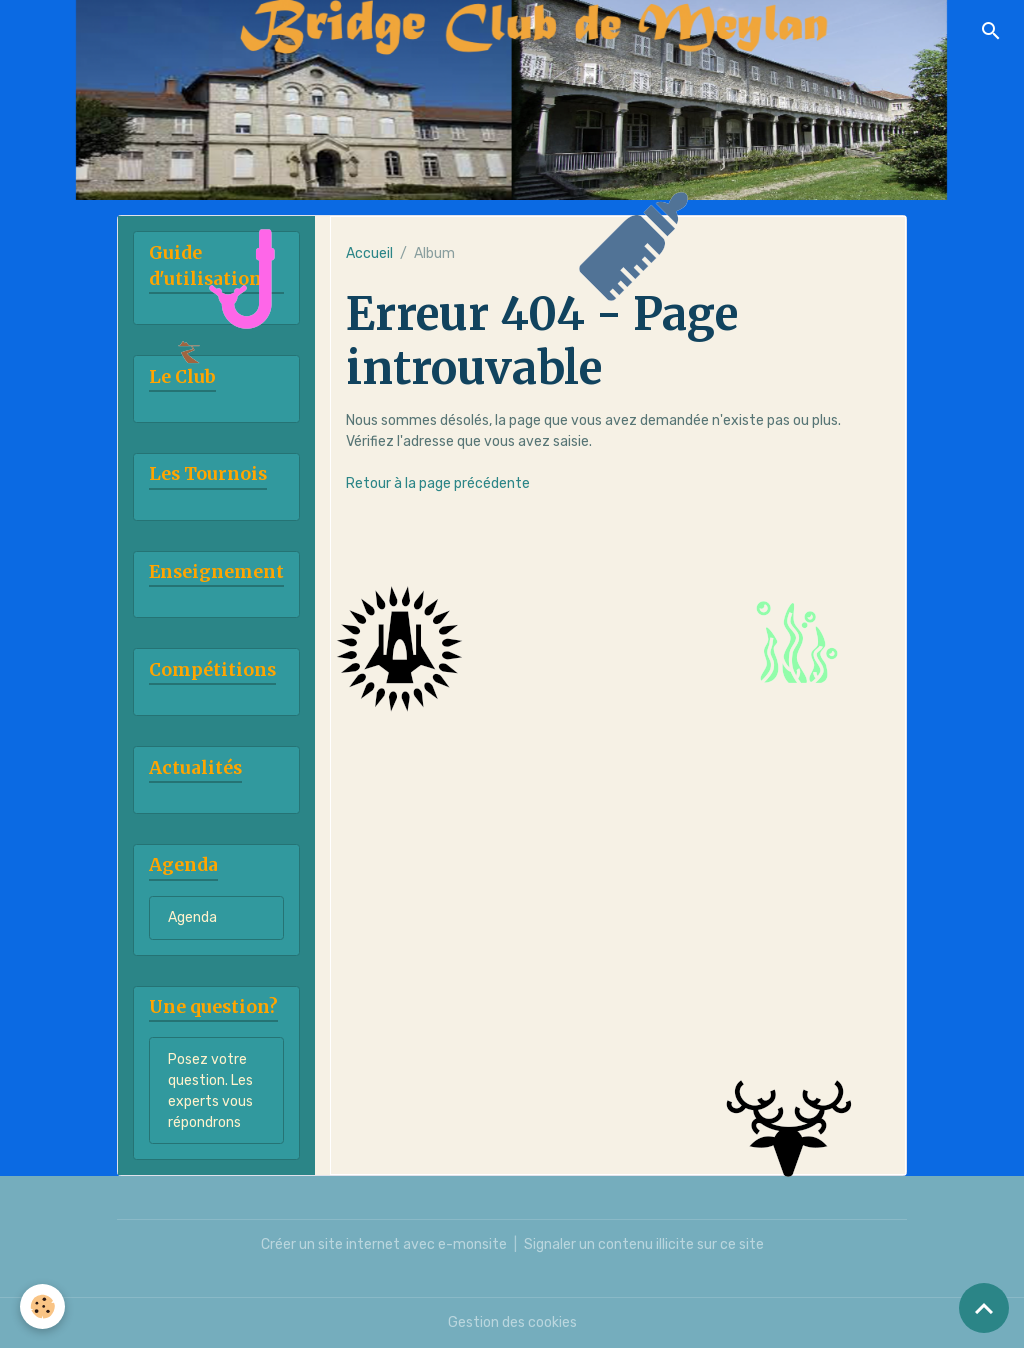  What do you see at coordinates (797, 642) in the screenshot?
I see `indicates aquatic or underwater environment` at bounding box center [797, 642].